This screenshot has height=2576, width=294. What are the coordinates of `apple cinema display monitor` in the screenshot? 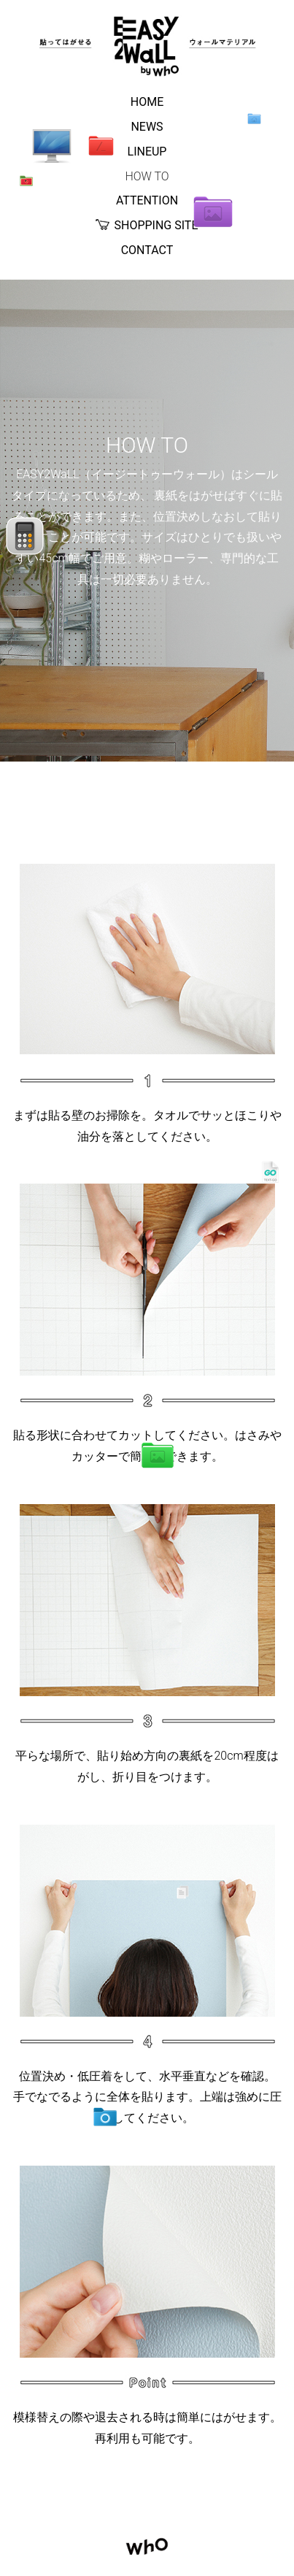 It's located at (52, 145).